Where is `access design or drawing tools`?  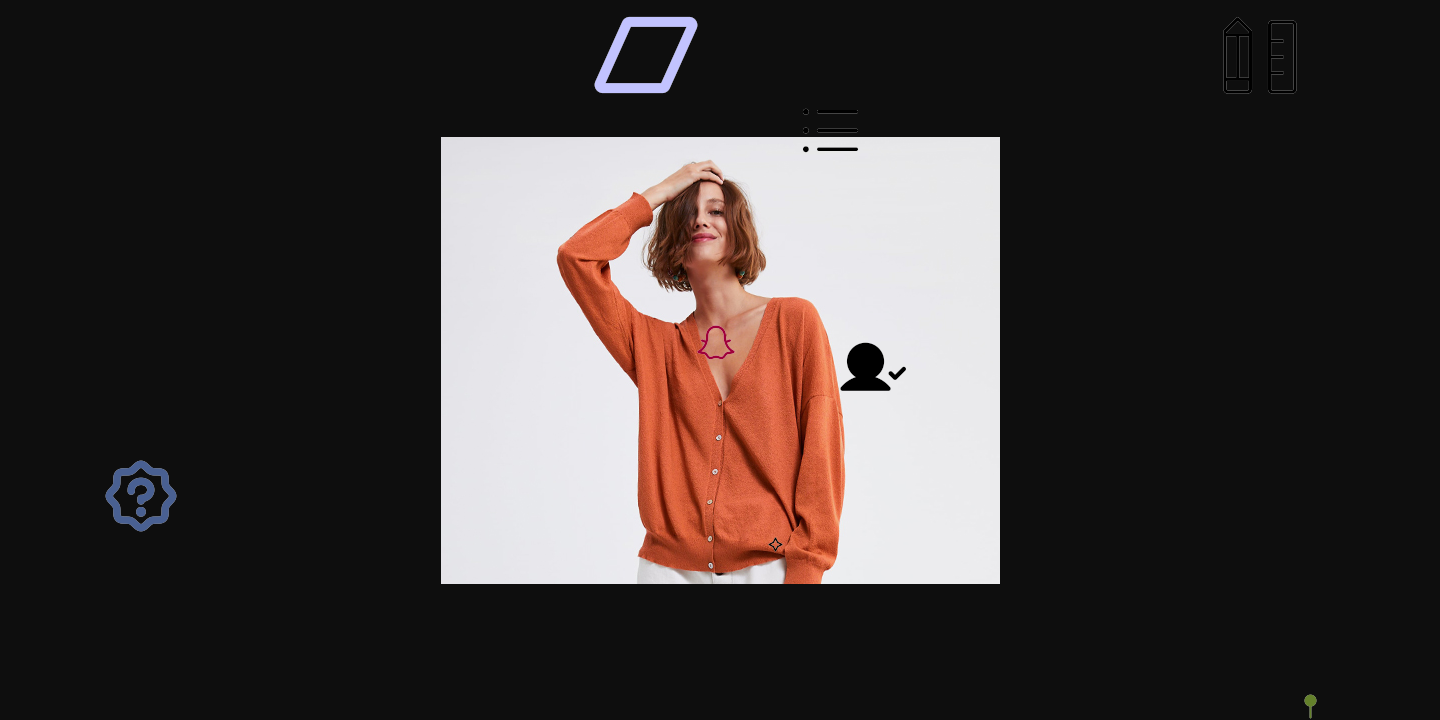 access design or drawing tools is located at coordinates (1260, 57).